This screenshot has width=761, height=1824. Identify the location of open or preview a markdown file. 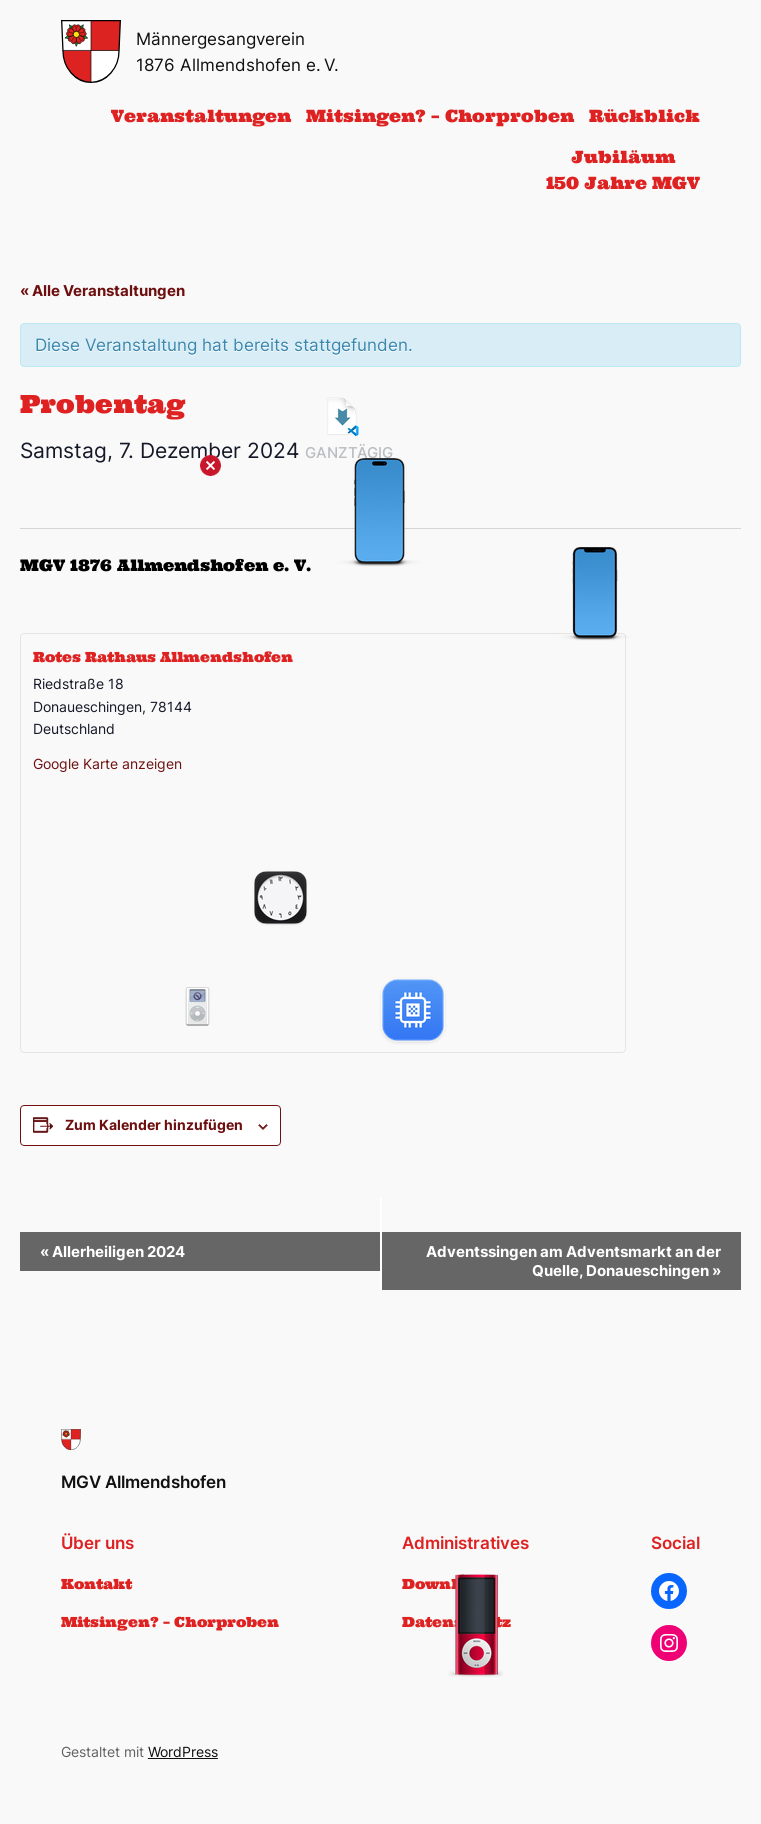
(342, 417).